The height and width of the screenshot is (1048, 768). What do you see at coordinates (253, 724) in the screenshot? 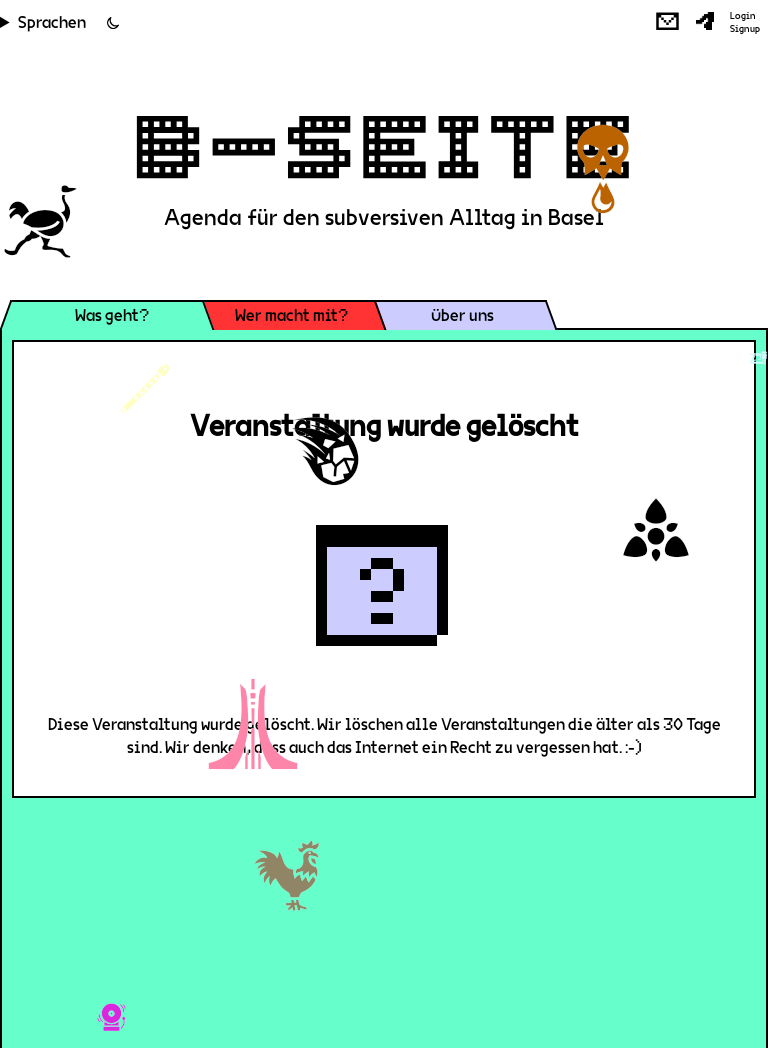
I see `view memorial or monument location` at bounding box center [253, 724].